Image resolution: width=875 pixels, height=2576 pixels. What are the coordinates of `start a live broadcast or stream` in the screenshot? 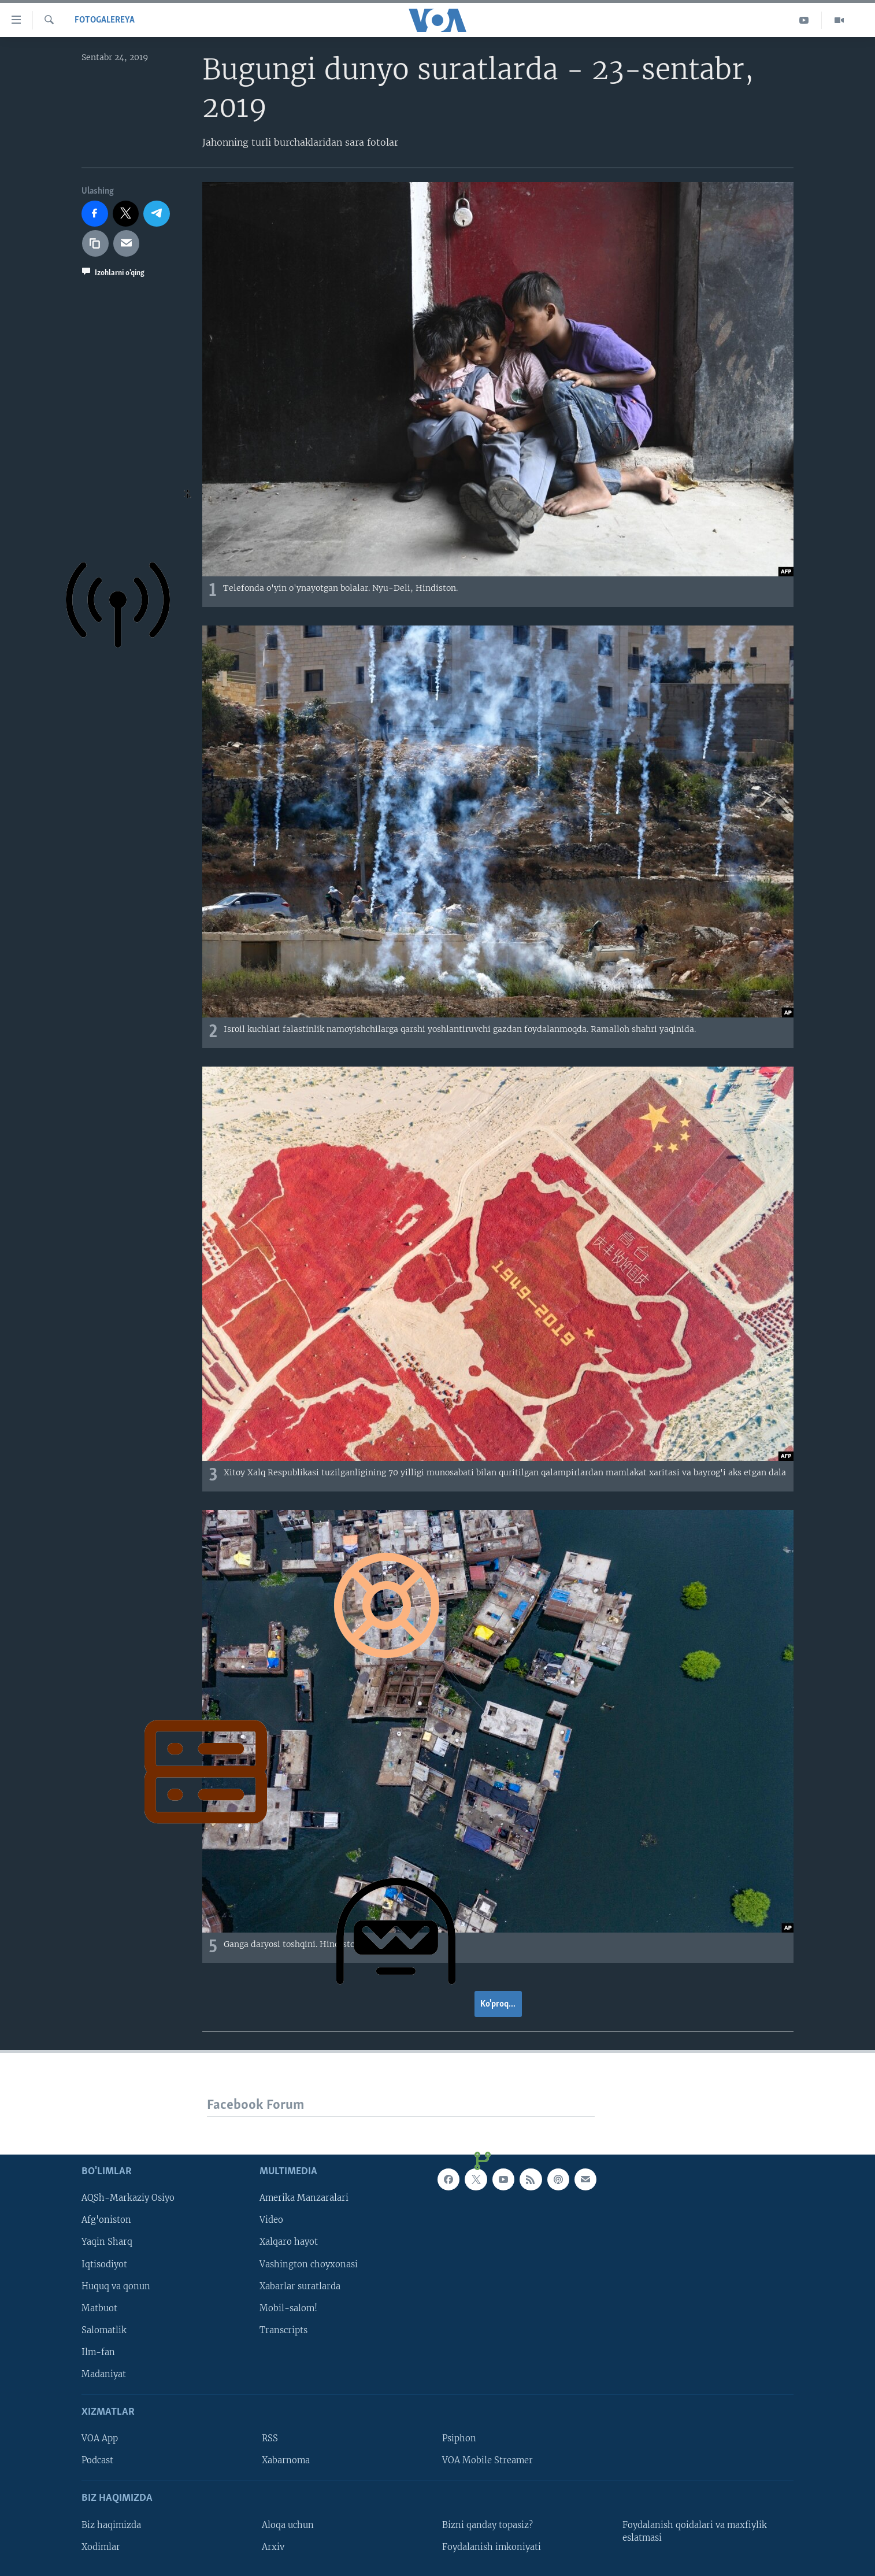 It's located at (118, 604).